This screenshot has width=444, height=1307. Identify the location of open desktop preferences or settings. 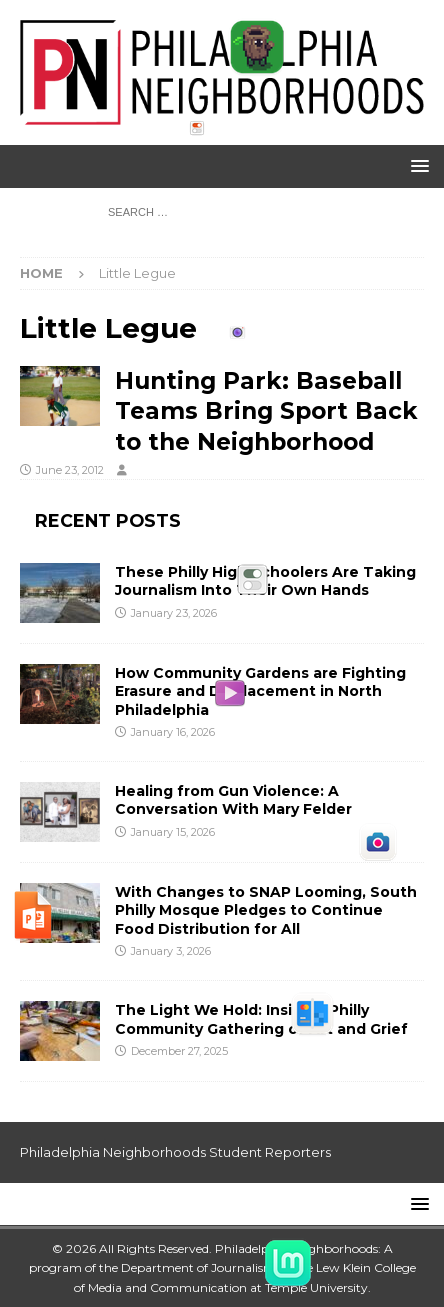
(197, 128).